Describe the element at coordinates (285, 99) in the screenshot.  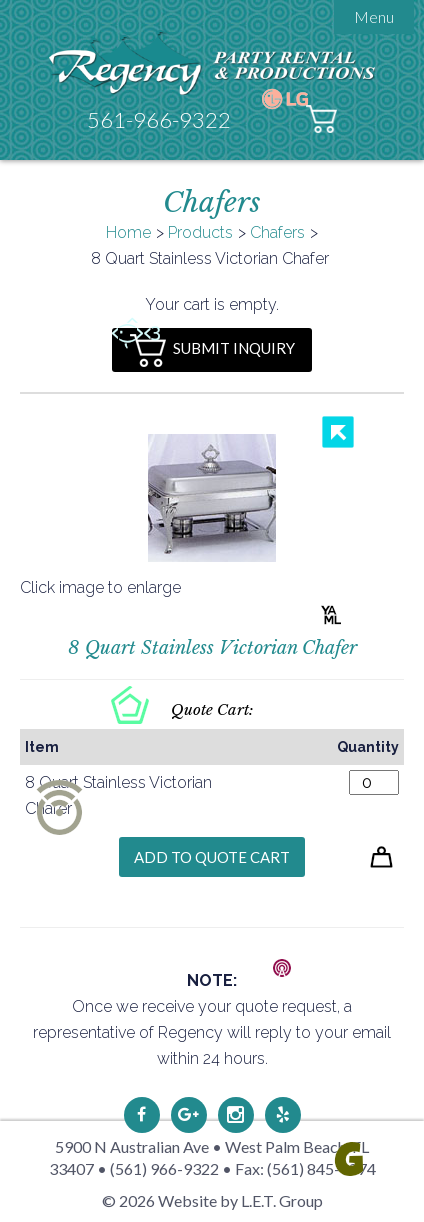
I see `LG brand logo or product identifier` at that location.